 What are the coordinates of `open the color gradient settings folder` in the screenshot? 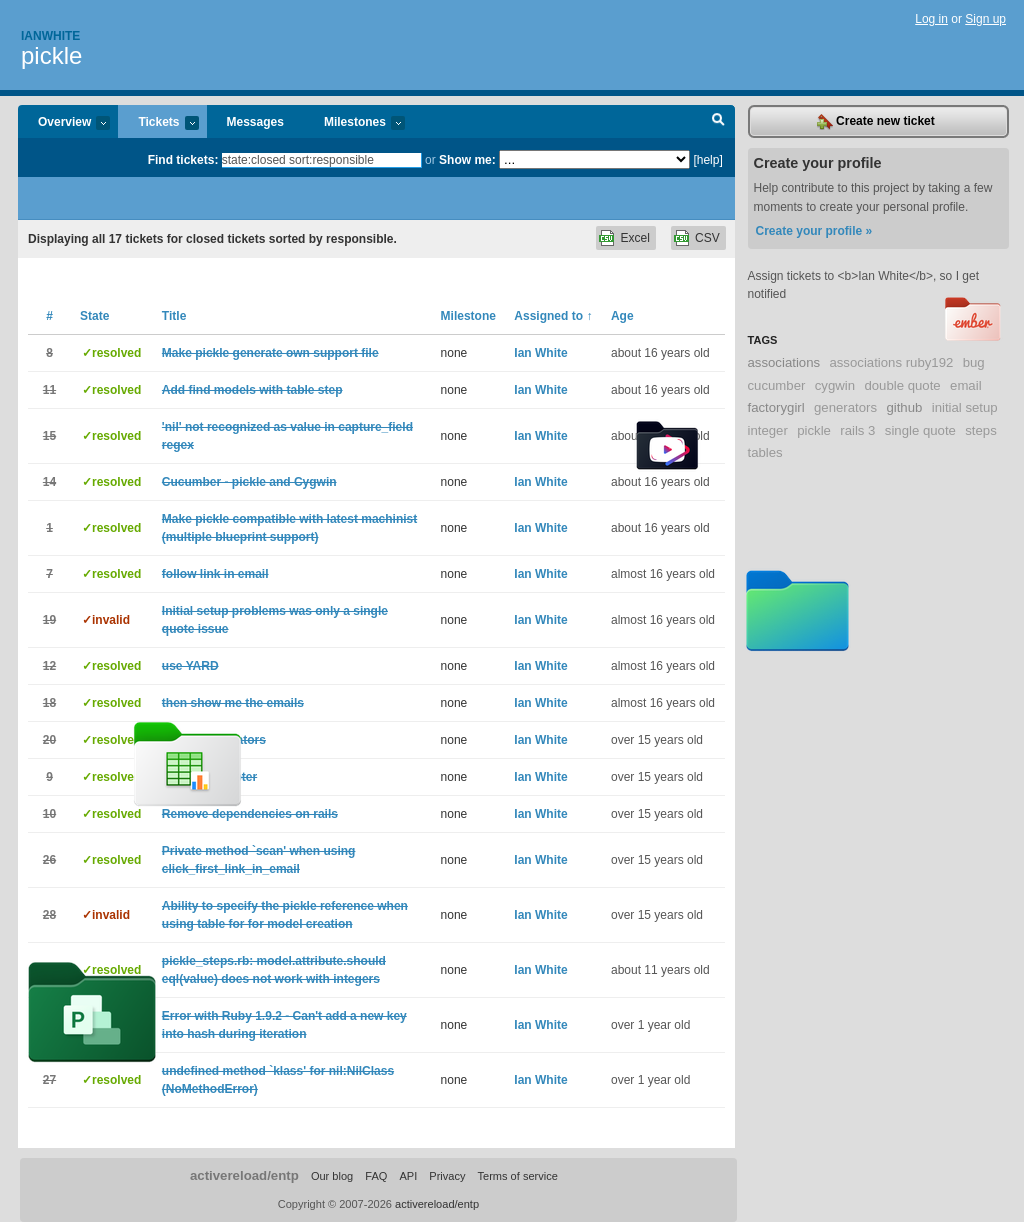 It's located at (797, 613).